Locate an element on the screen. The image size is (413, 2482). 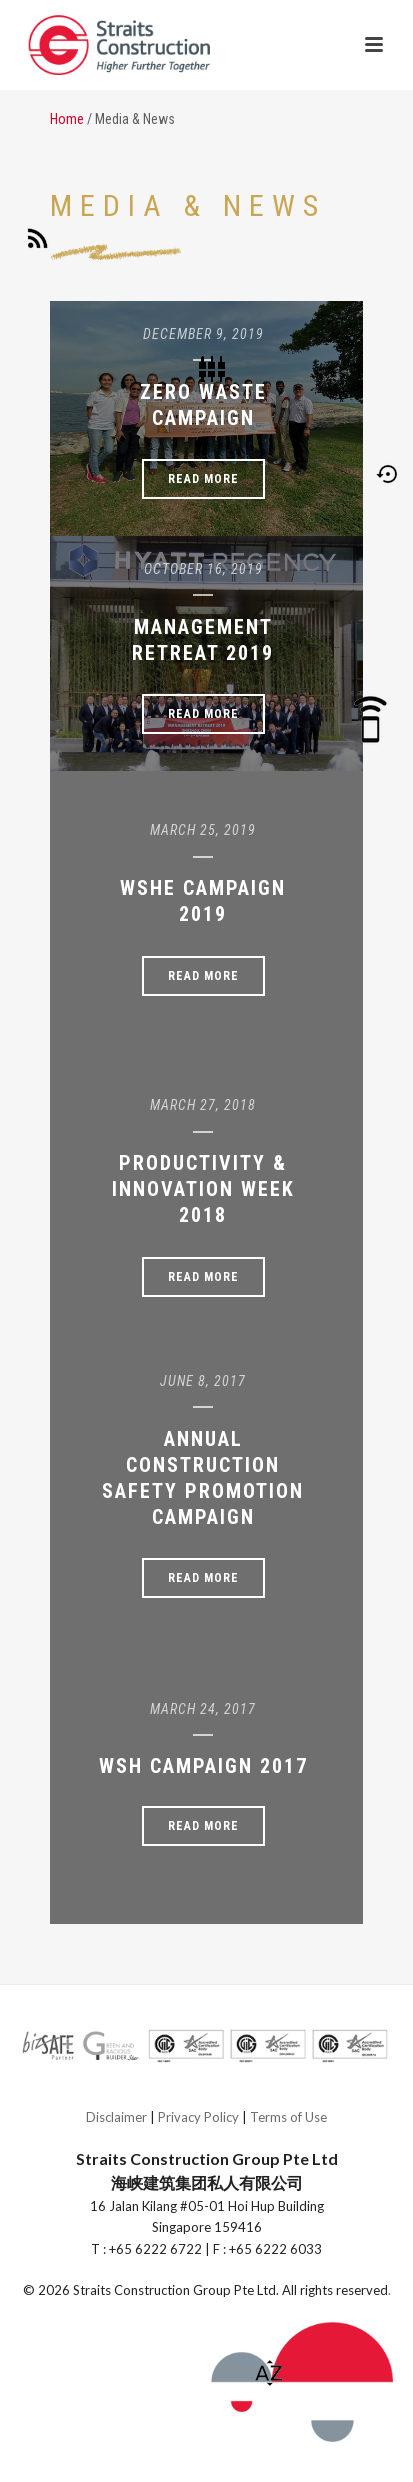
sort items alphabetically is located at coordinates (269, 2373).